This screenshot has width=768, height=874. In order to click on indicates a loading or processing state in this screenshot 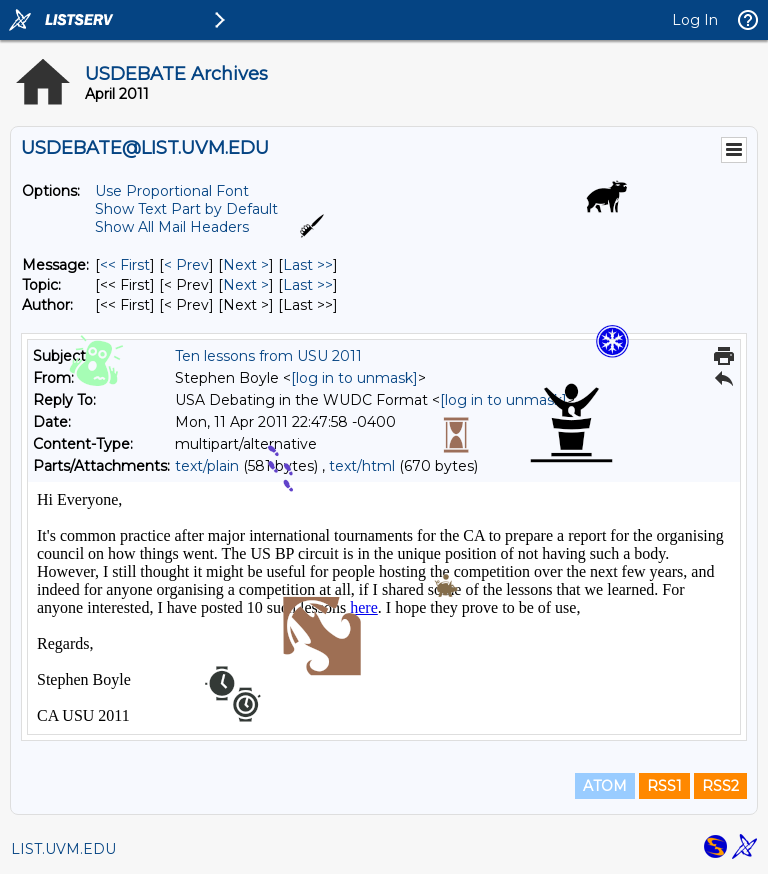, I will do `click(456, 435)`.